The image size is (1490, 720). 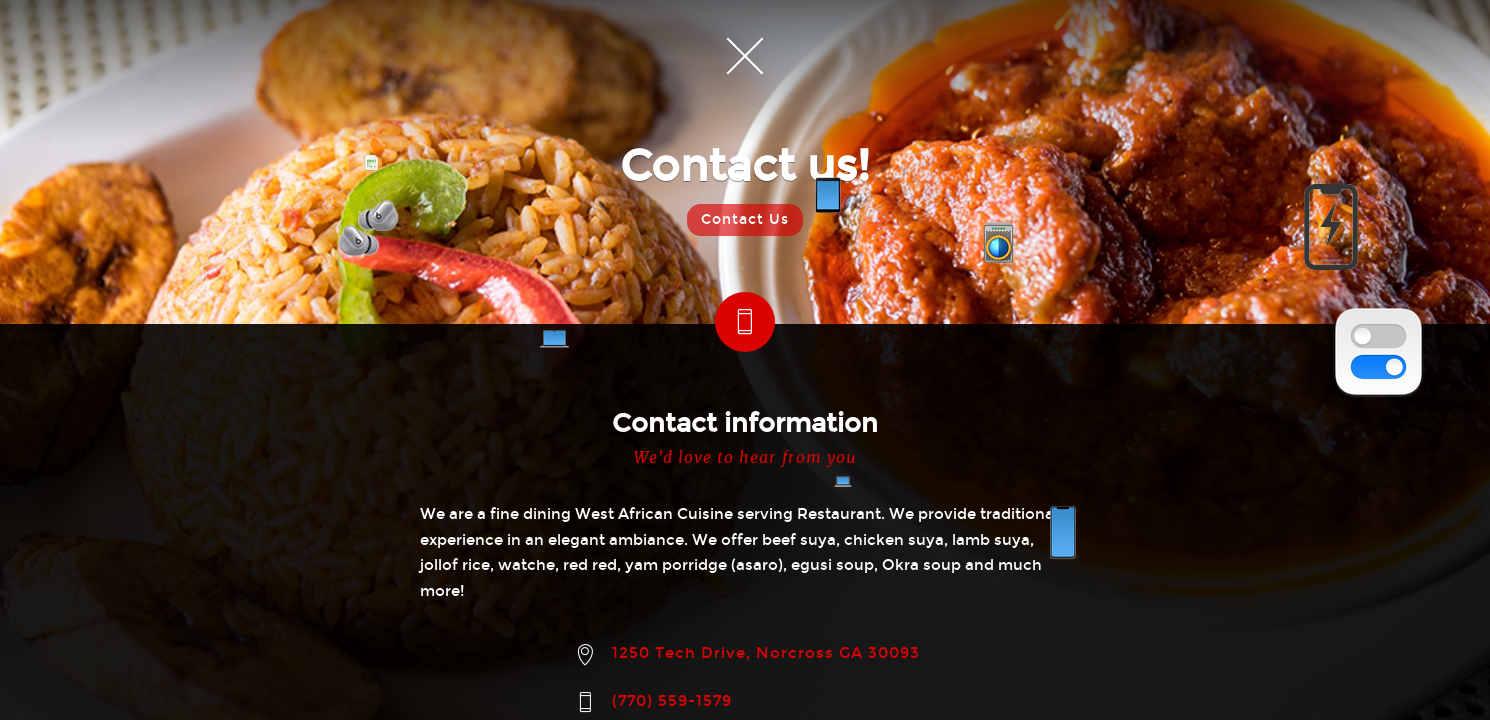 I want to click on represents a MacBook Air 15" device in system settings, so click(x=554, y=337).